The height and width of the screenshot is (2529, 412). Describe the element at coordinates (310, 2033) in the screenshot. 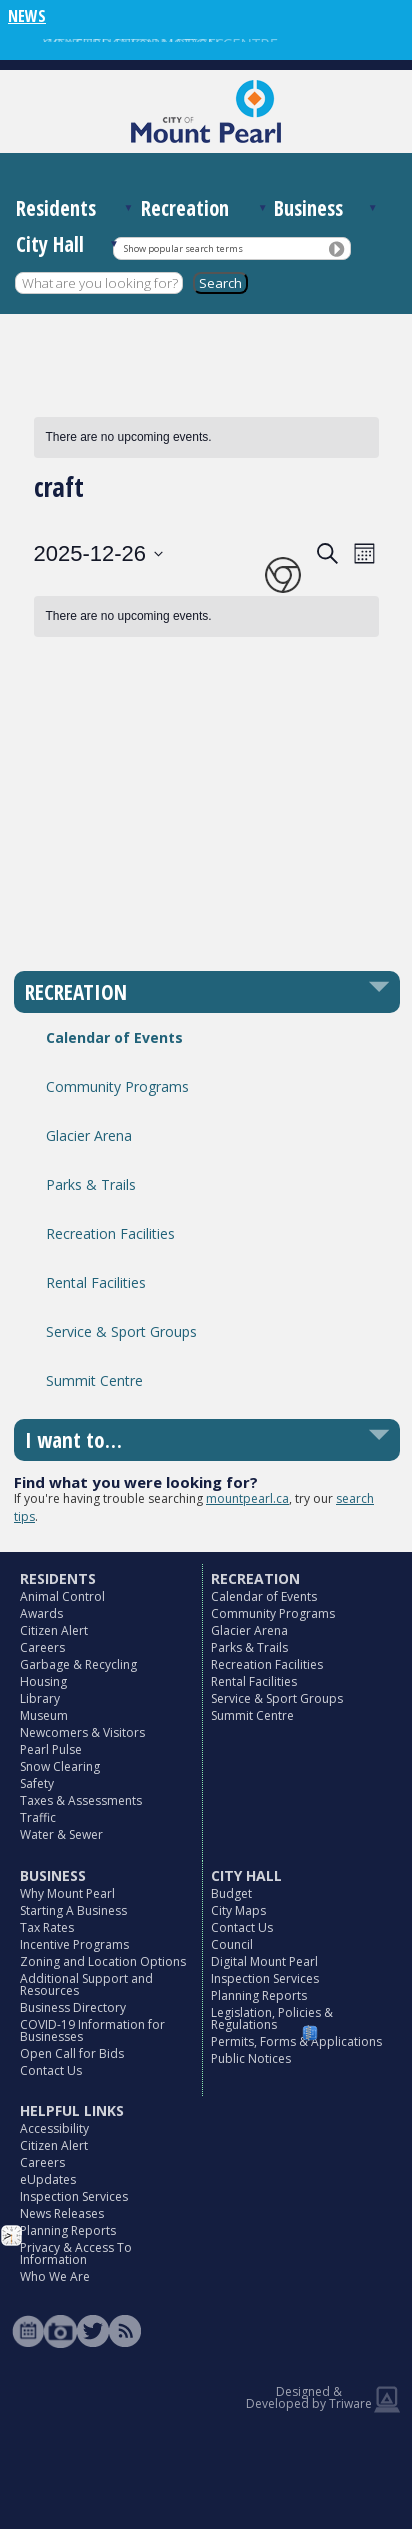

I see `open the Elastic app` at that location.